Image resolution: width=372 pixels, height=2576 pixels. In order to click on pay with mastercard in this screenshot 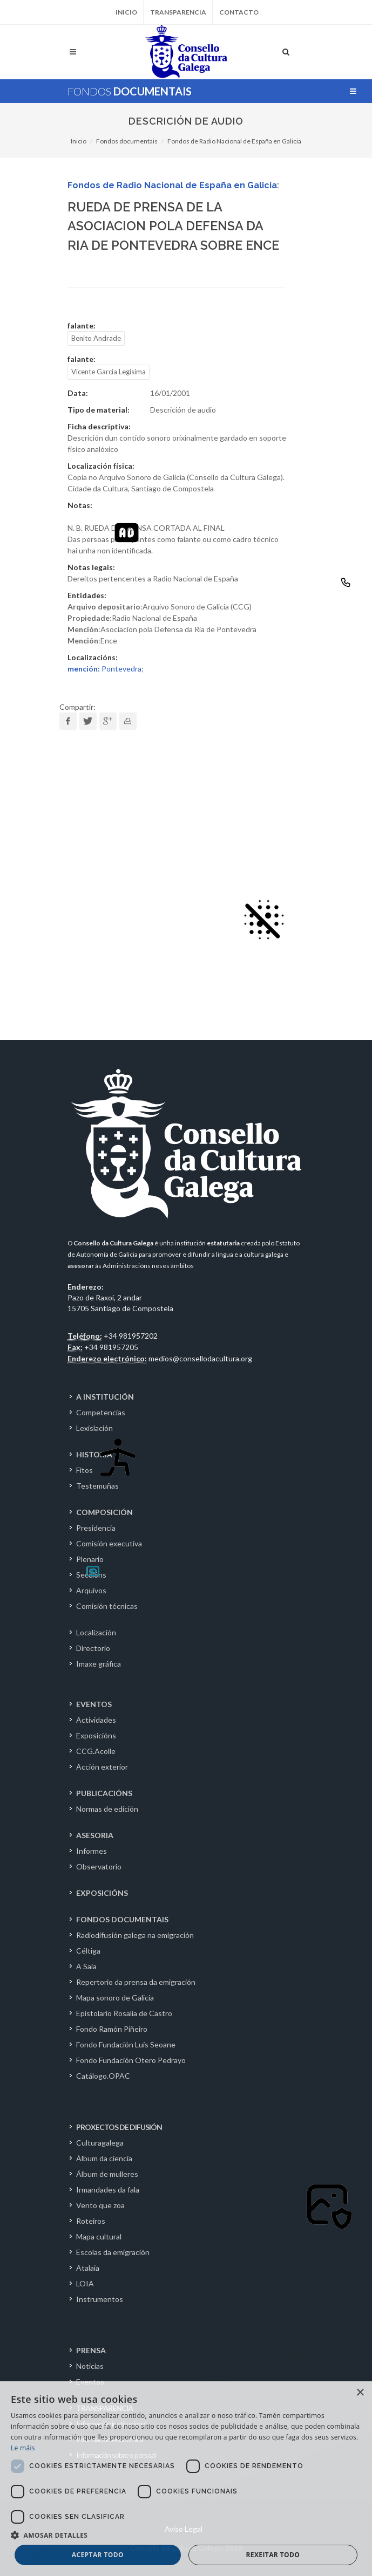, I will do `click(93, 1571)`.